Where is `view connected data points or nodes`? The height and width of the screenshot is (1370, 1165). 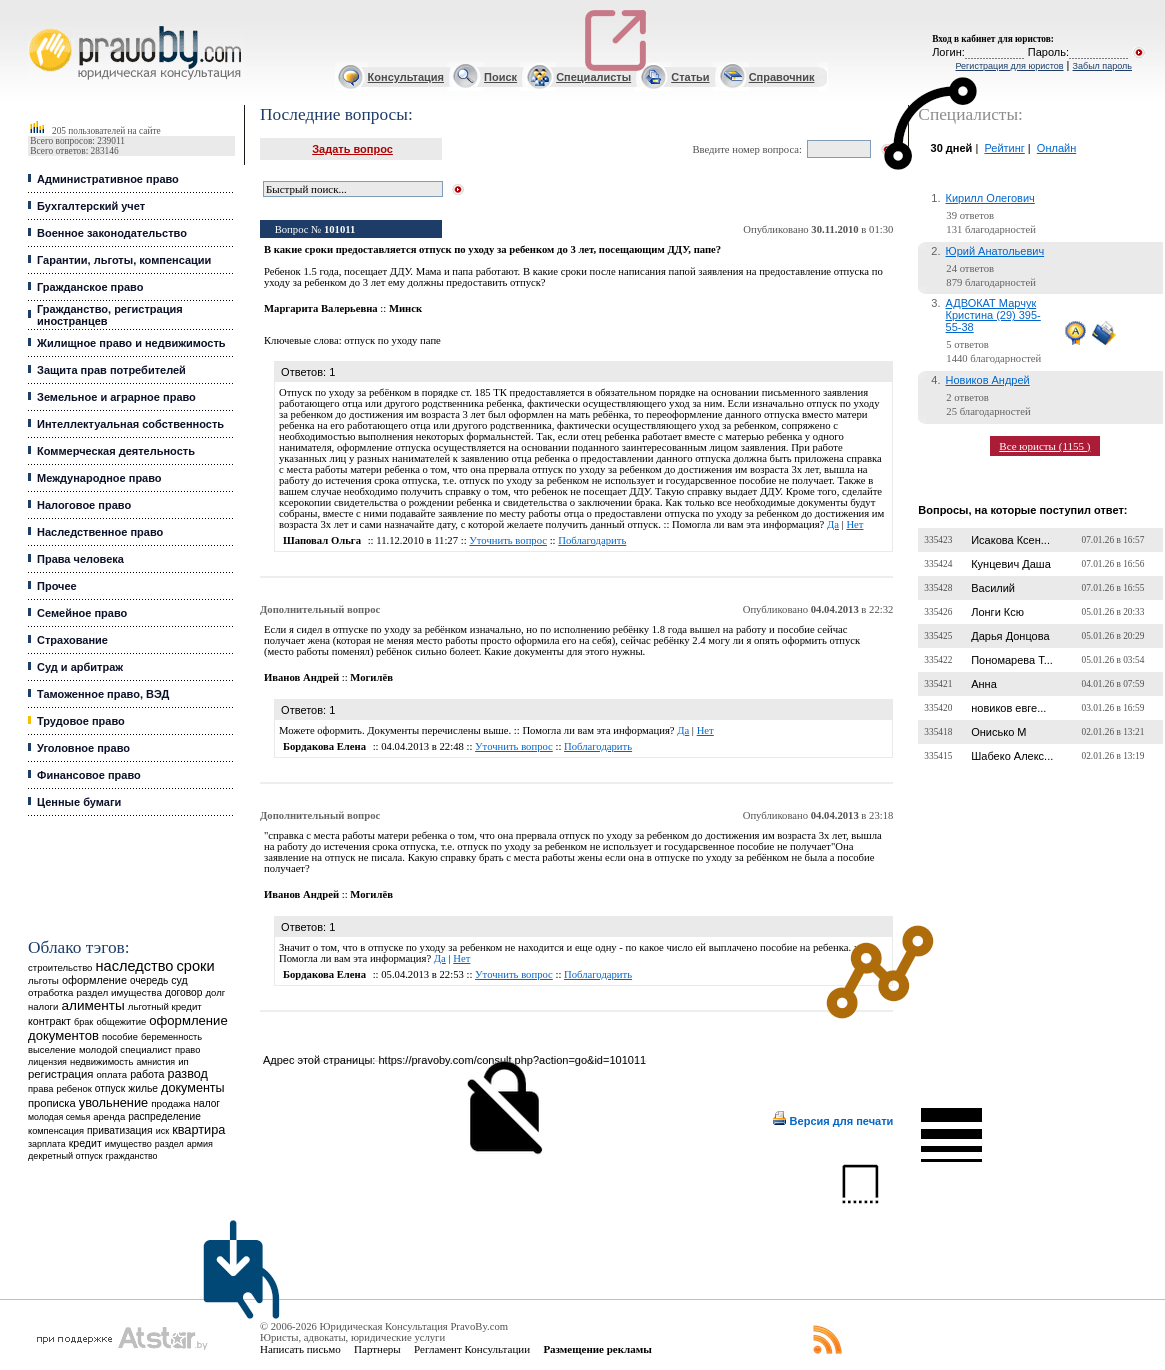
view connected data points or nodes is located at coordinates (880, 972).